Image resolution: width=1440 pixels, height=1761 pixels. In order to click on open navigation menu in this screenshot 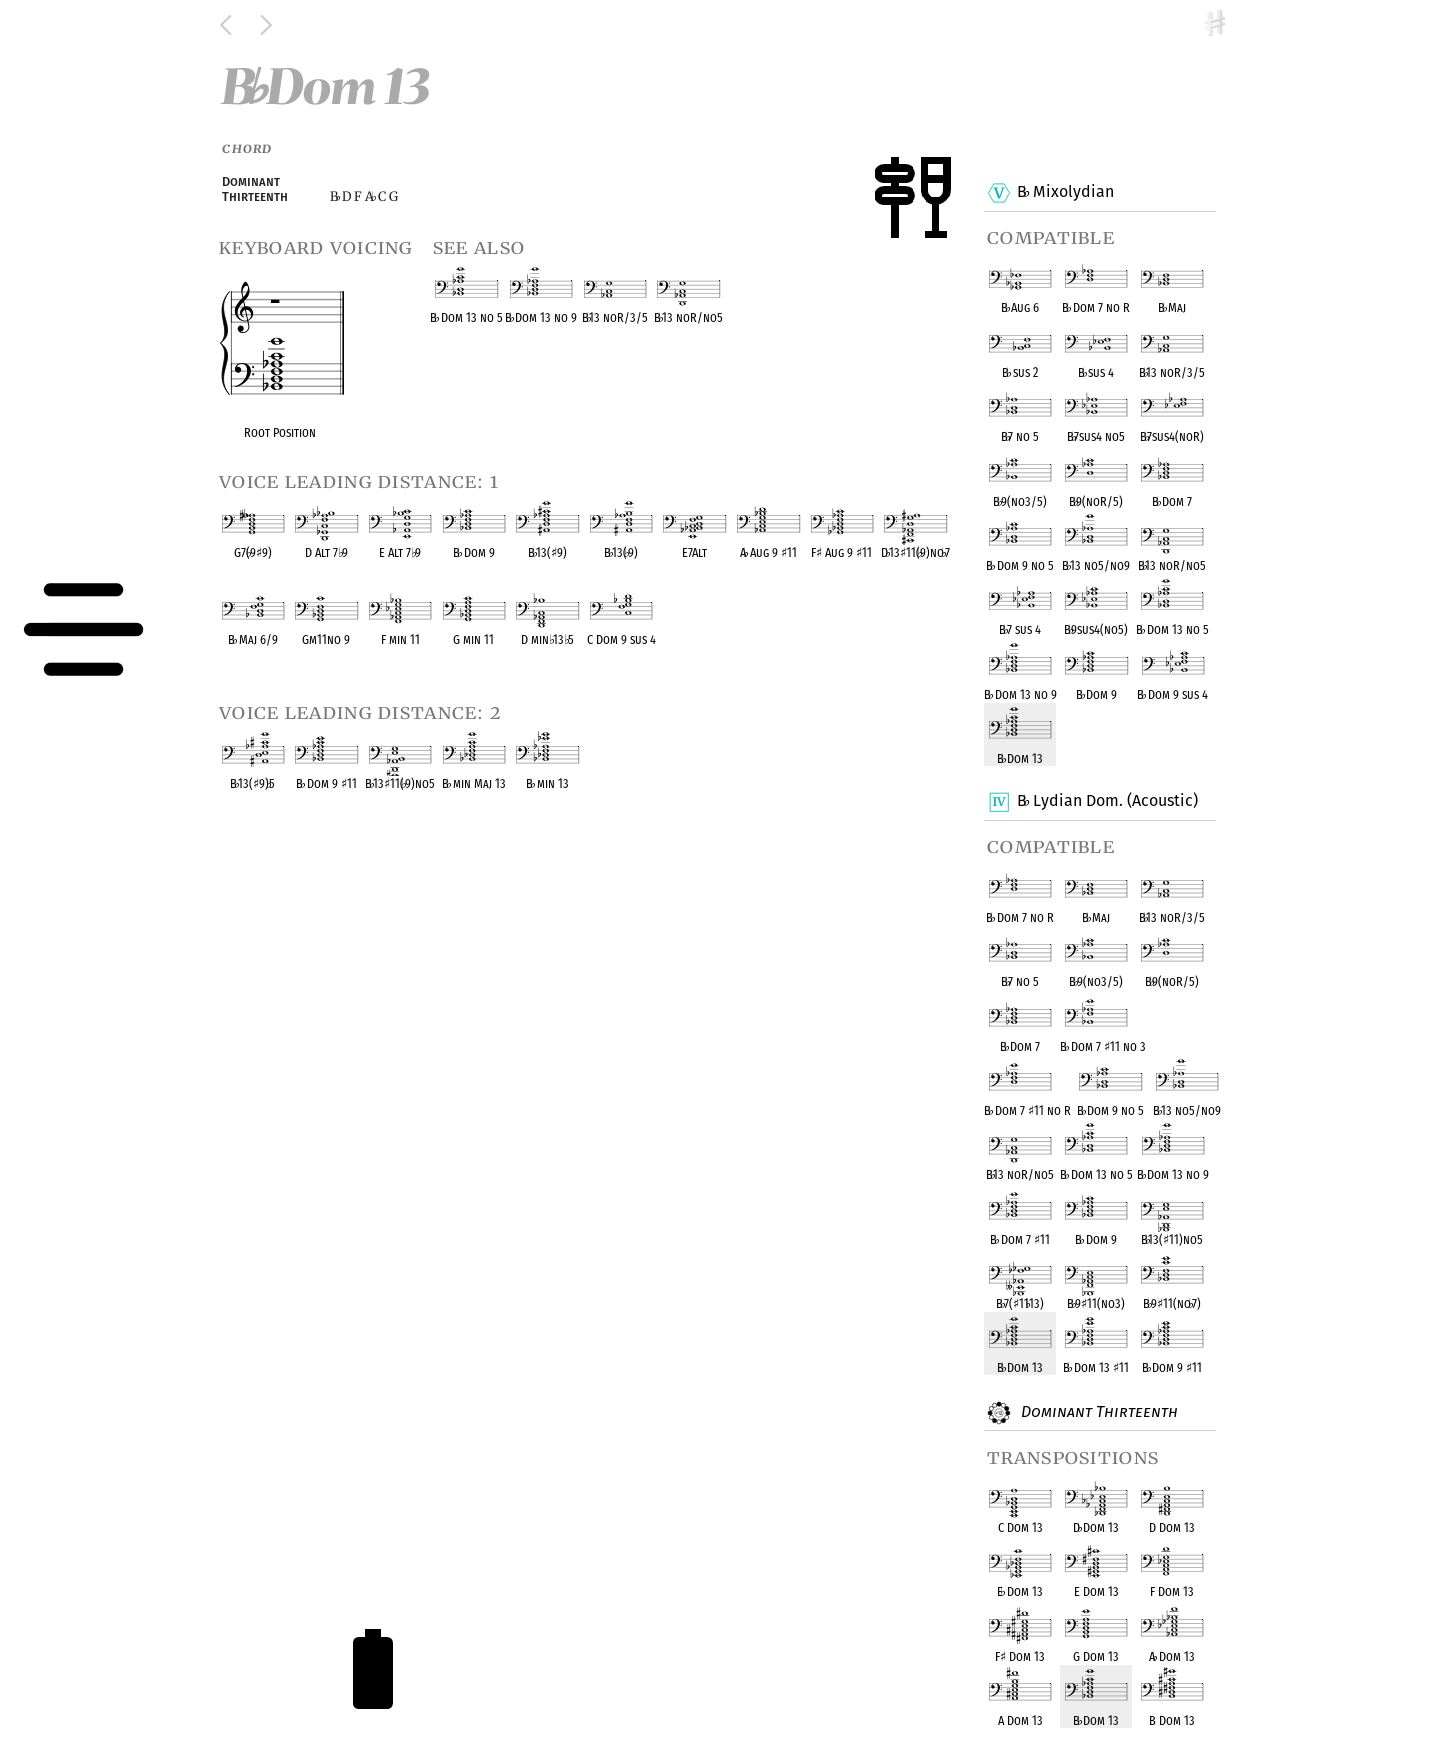, I will do `click(83, 629)`.